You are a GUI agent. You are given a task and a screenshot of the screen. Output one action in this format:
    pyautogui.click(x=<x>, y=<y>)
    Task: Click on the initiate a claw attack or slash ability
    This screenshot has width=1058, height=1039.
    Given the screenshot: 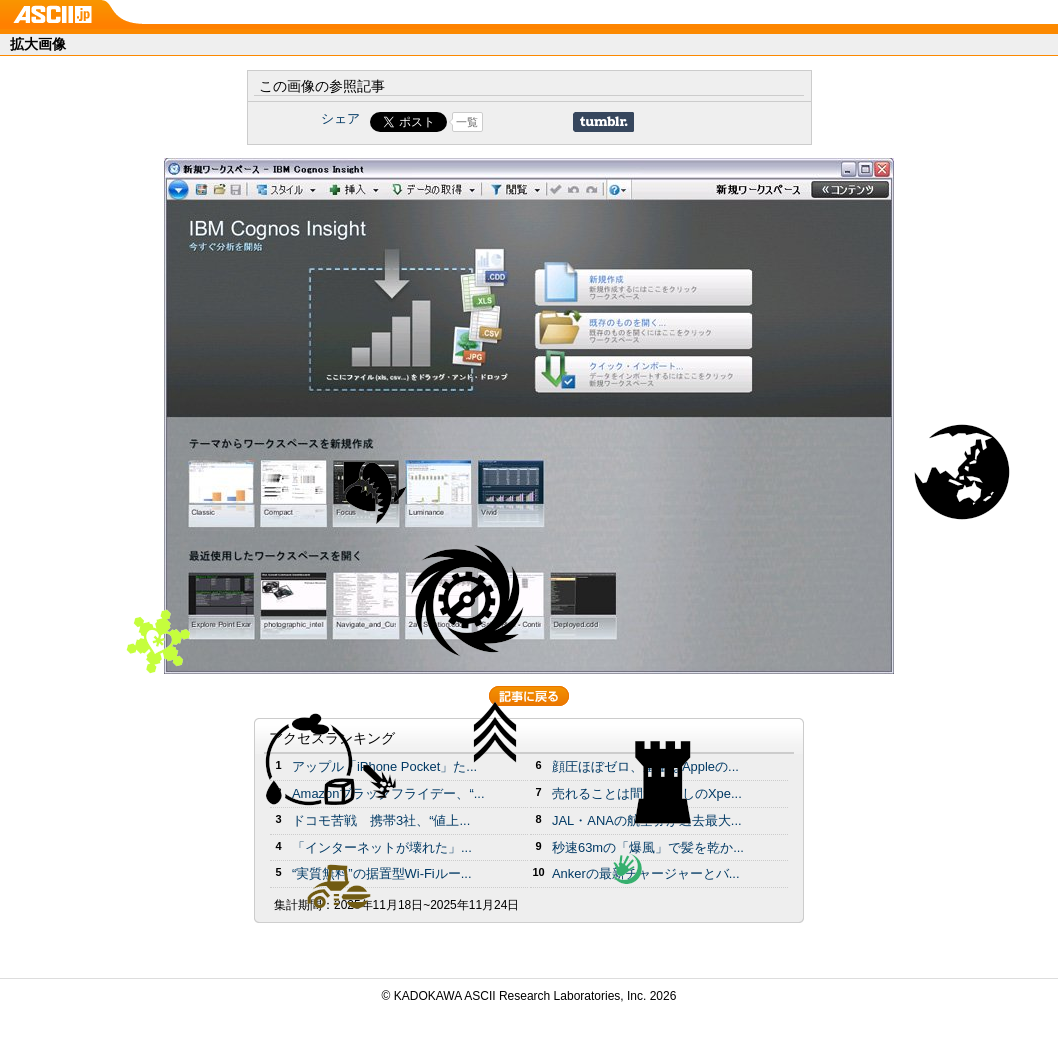 What is the action you would take?
    pyautogui.click(x=375, y=493)
    